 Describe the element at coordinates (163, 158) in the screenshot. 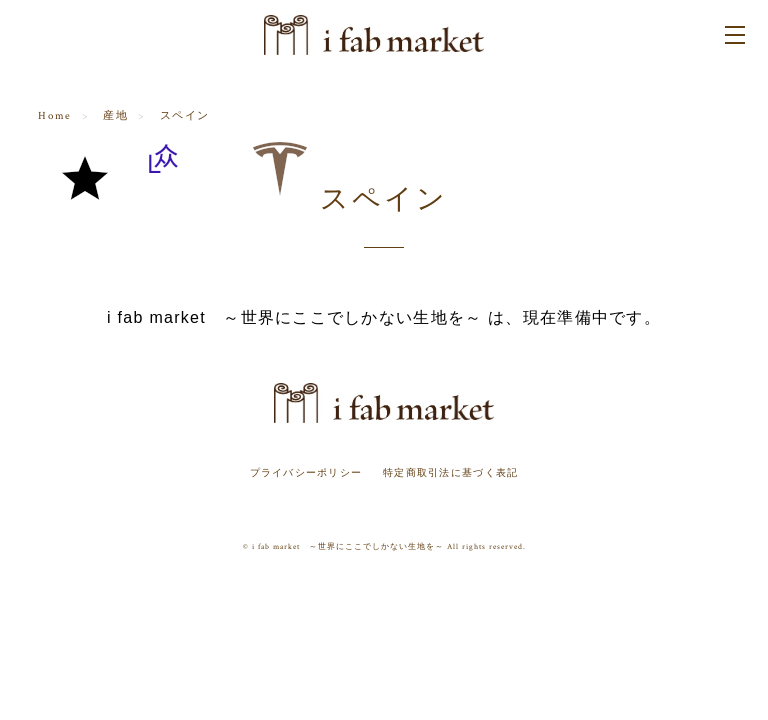

I see `open LibreTranslate translation service` at that location.